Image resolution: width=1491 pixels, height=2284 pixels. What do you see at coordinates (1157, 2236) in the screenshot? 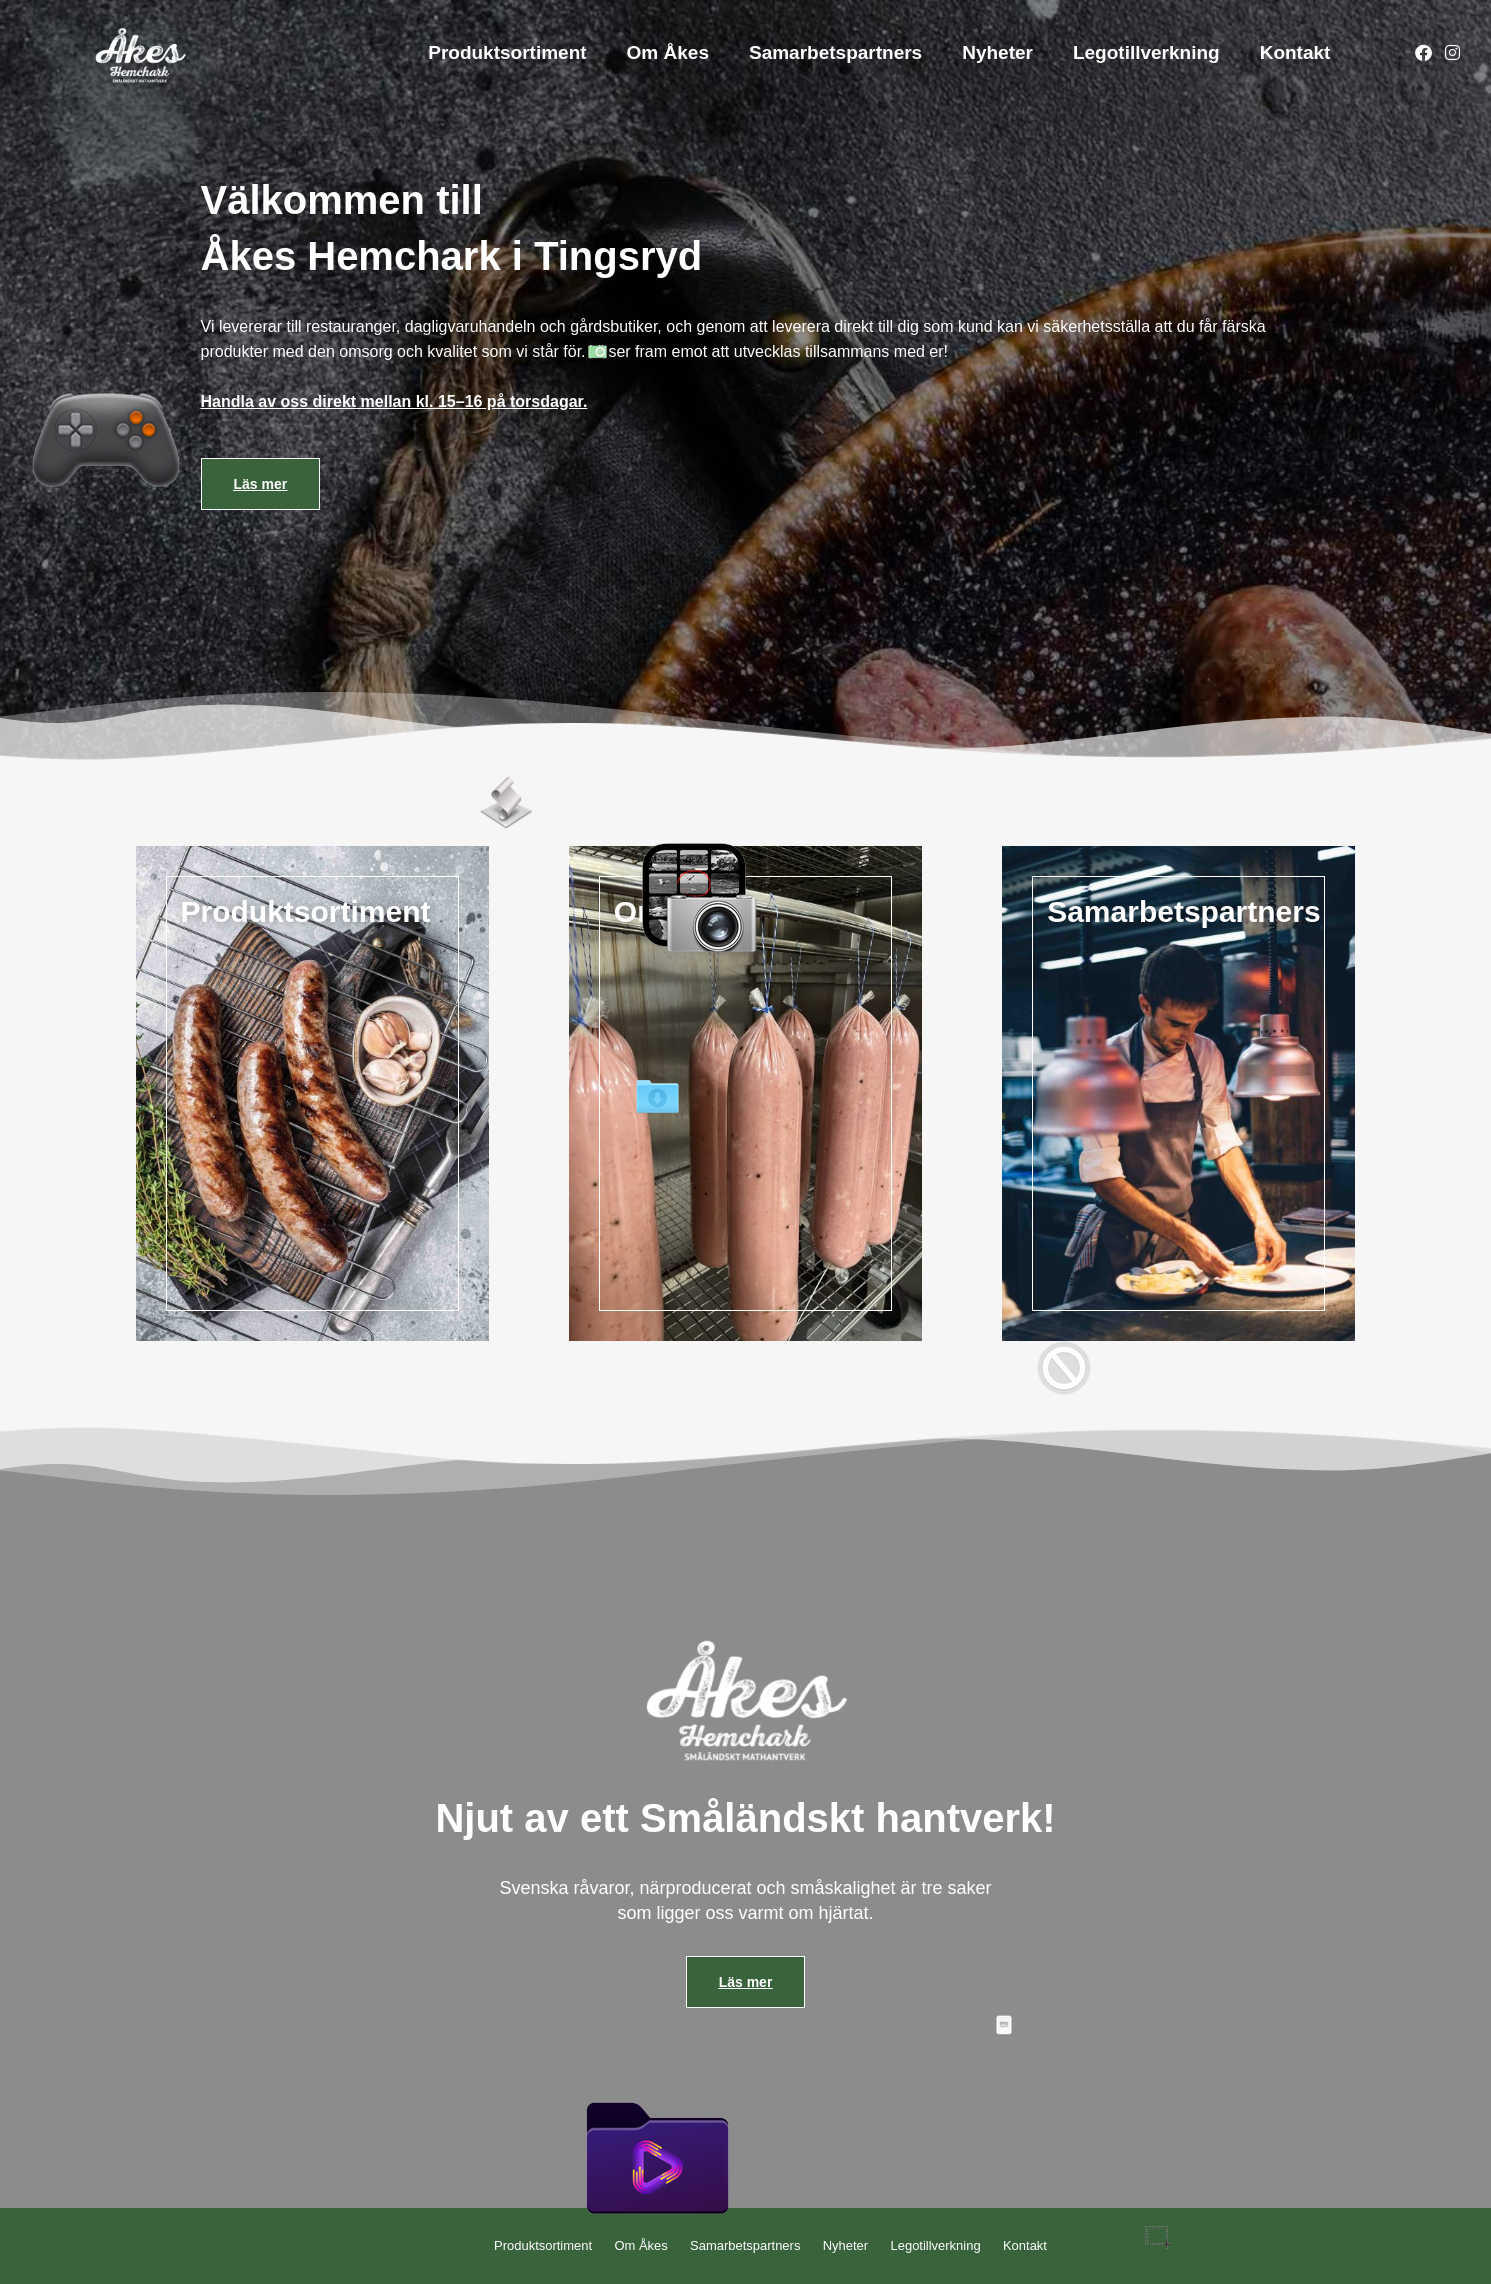
I see `take a screenshot of a selected area` at bounding box center [1157, 2236].